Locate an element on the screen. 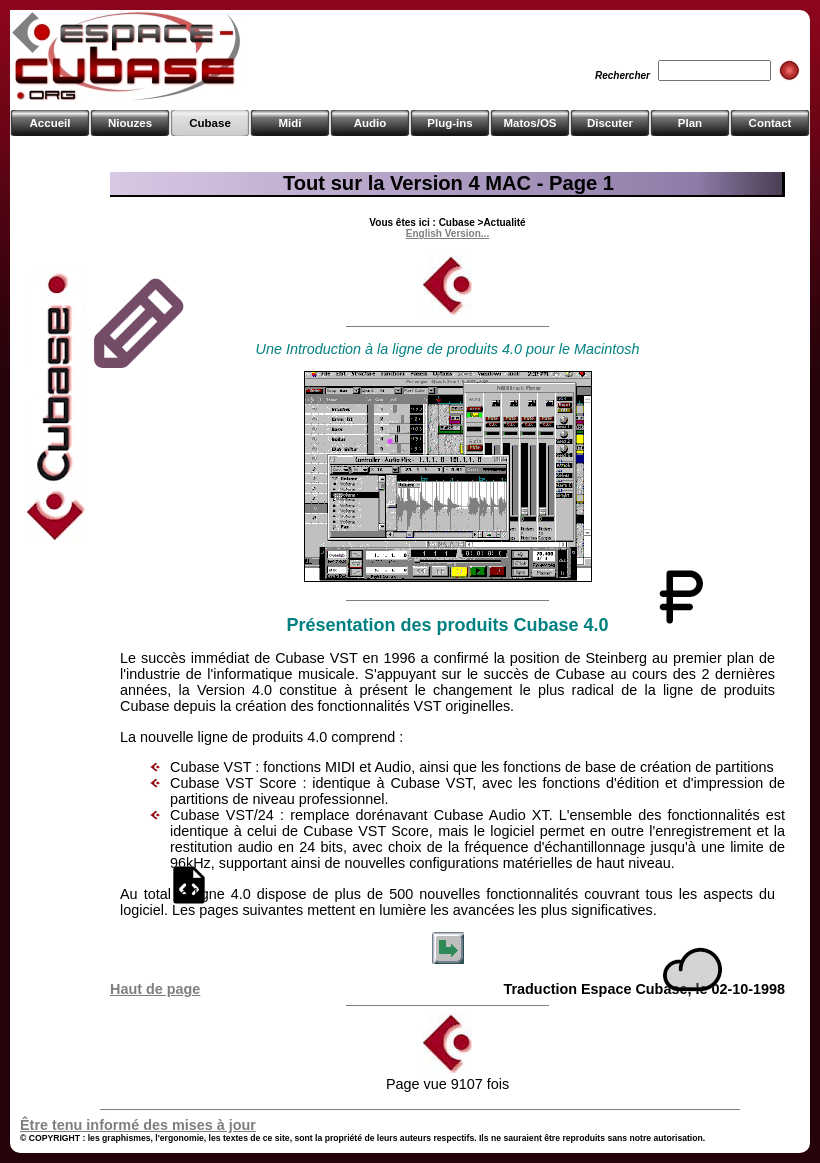  indicates Russian ruble currency is located at coordinates (683, 597).